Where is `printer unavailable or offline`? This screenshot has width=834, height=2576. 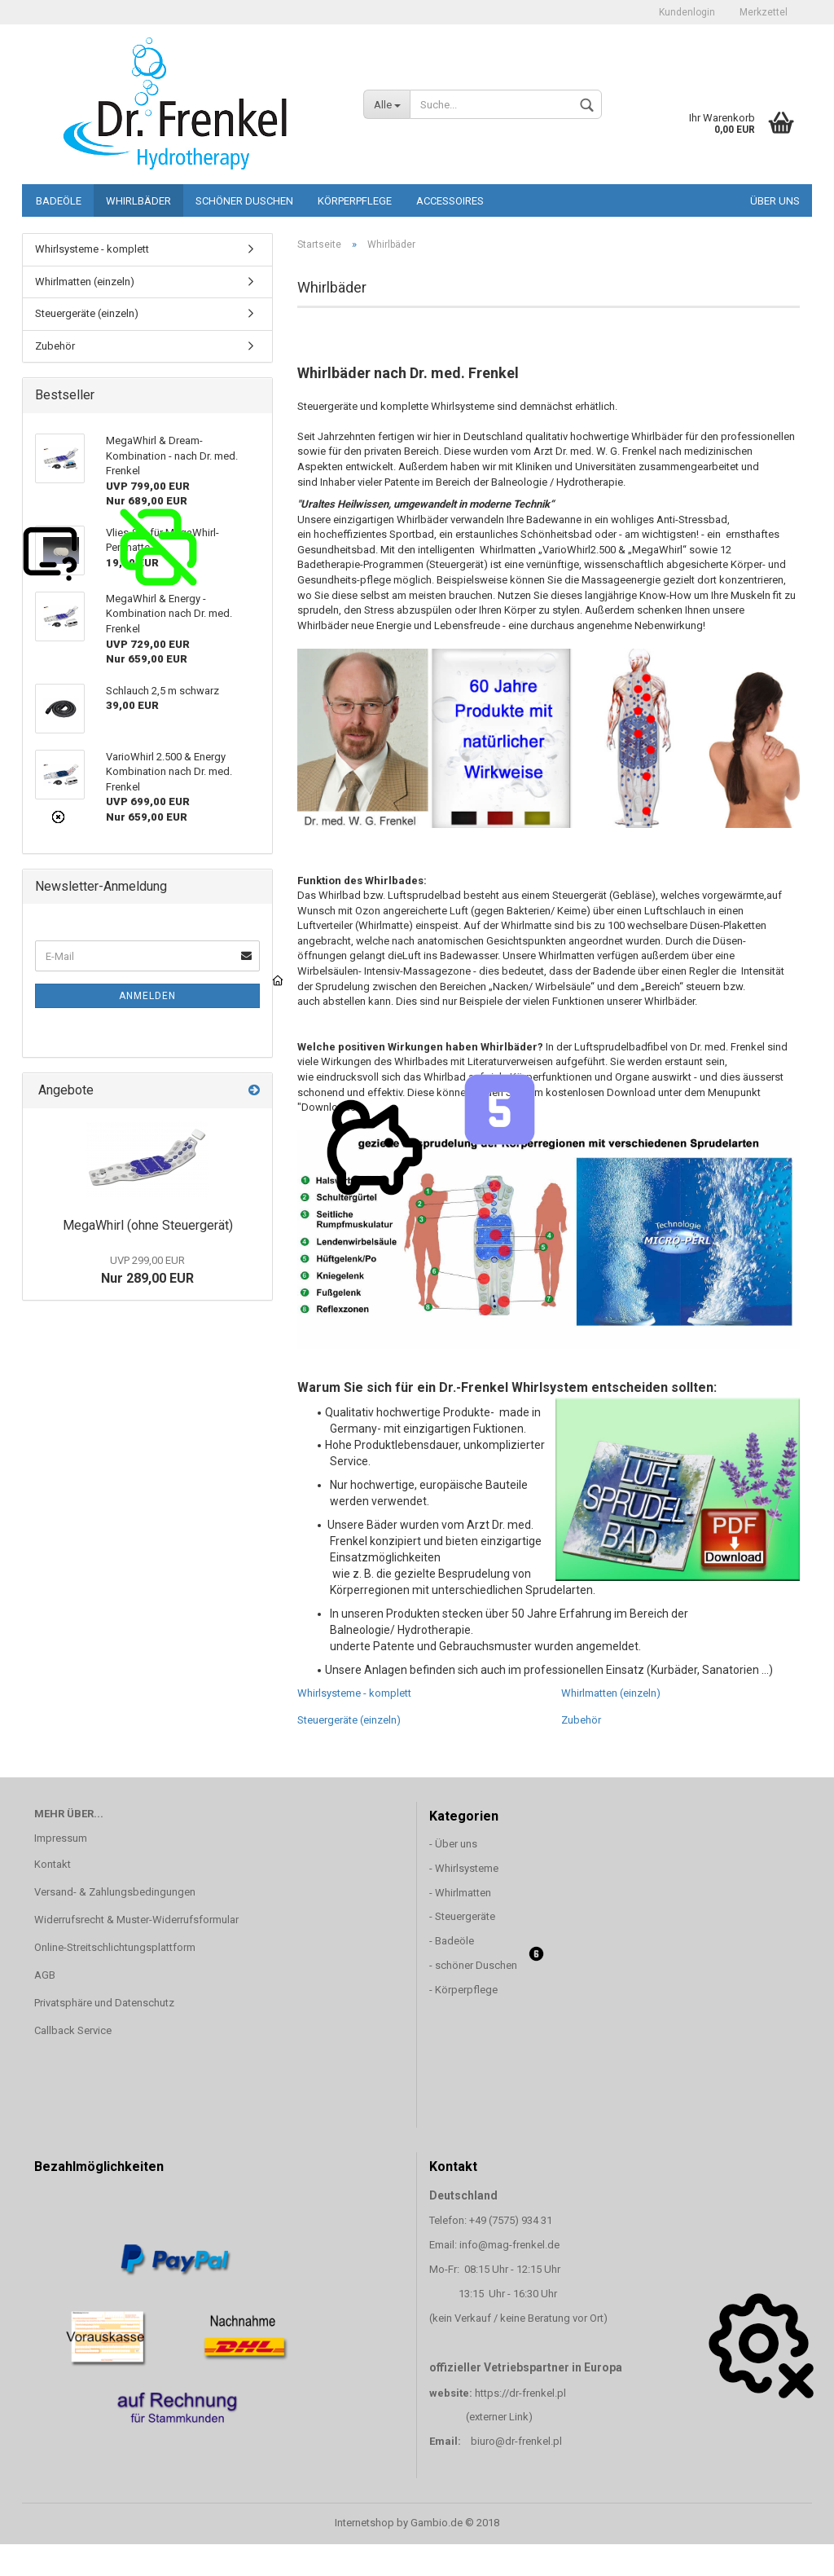 printer unavailable or offline is located at coordinates (158, 547).